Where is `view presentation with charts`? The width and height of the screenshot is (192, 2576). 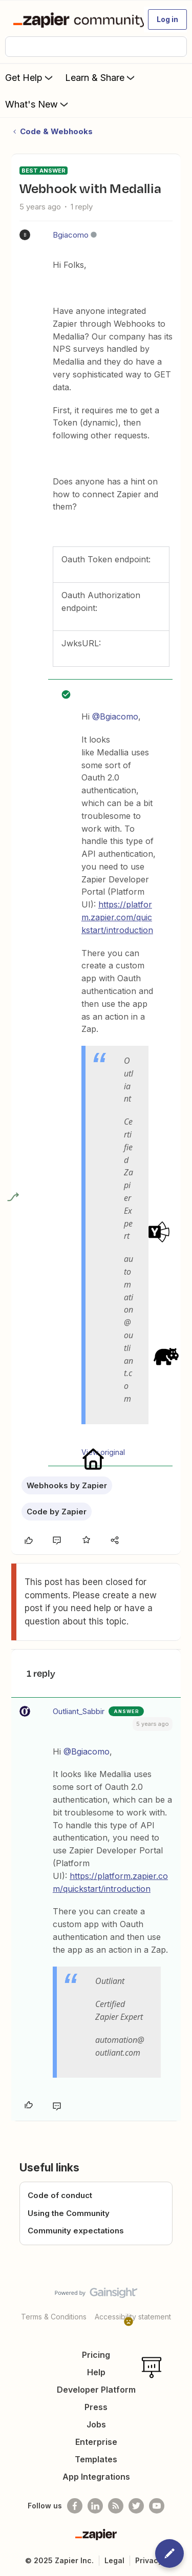 view presentation with charts is located at coordinates (152, 2366).